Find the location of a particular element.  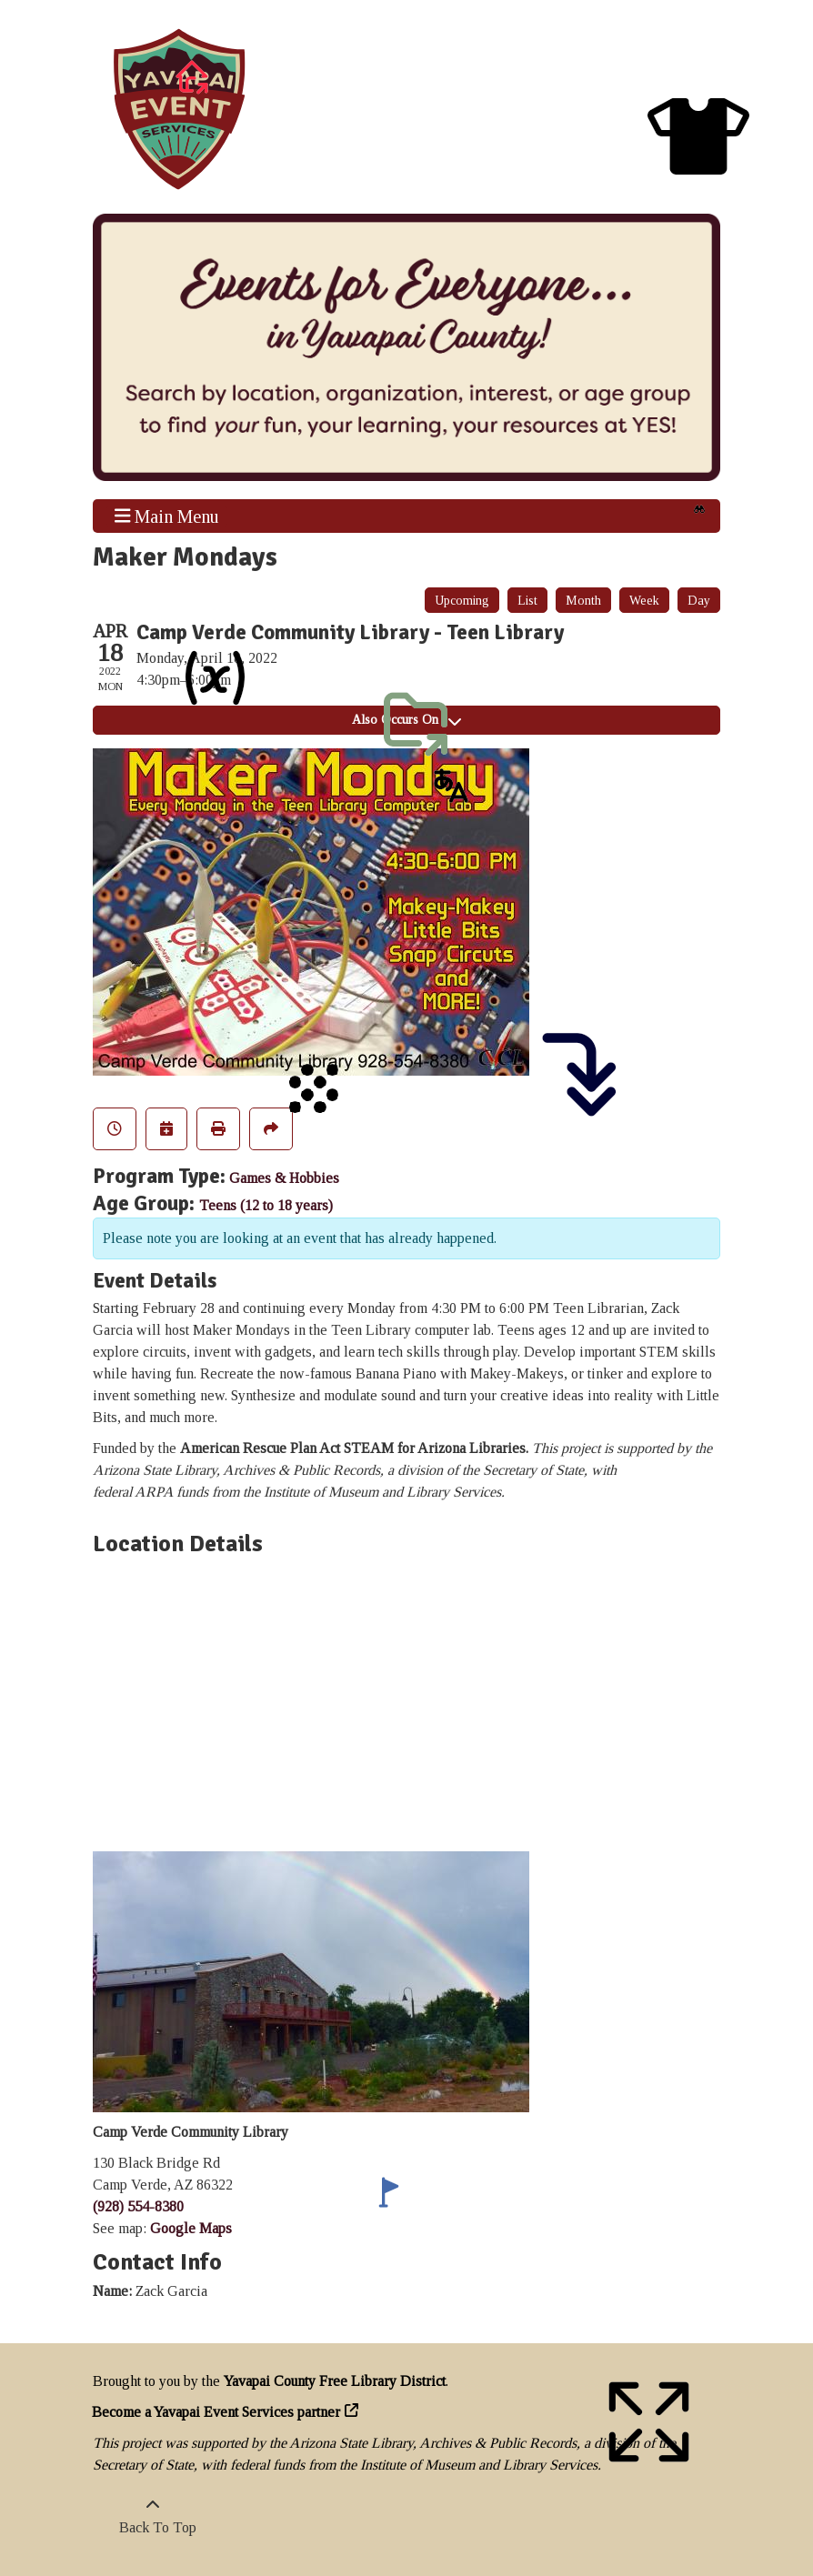

share a home or property listing is located at coordinates (192, 76).